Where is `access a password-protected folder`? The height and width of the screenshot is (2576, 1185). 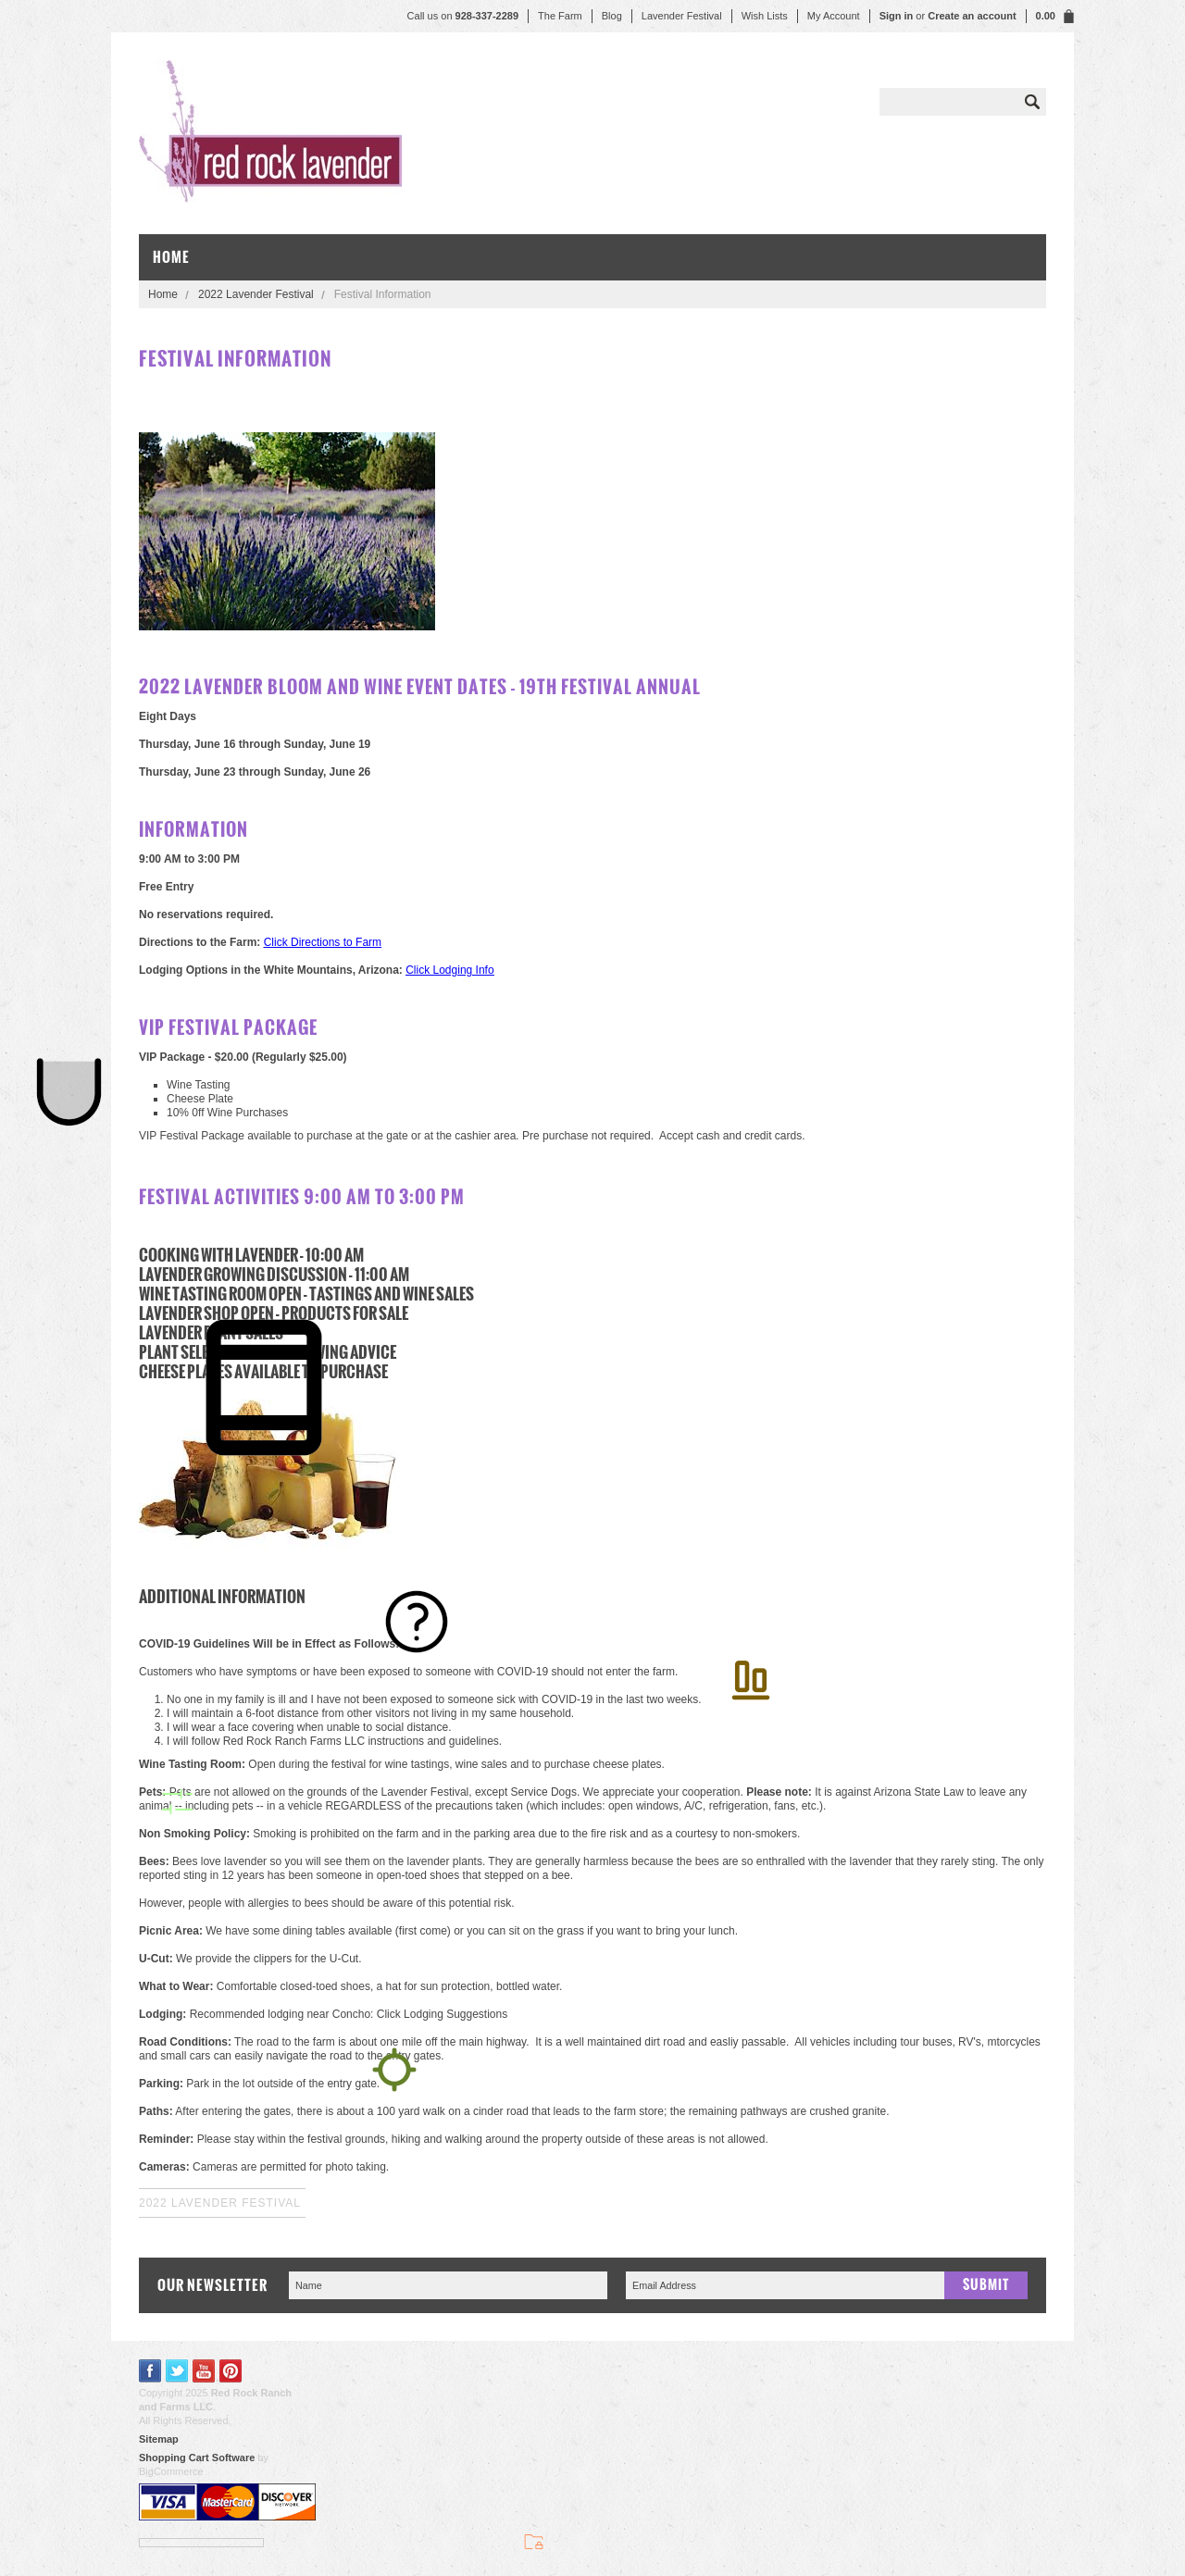 access a password-protected folder is located at coordinates (533, 2541).